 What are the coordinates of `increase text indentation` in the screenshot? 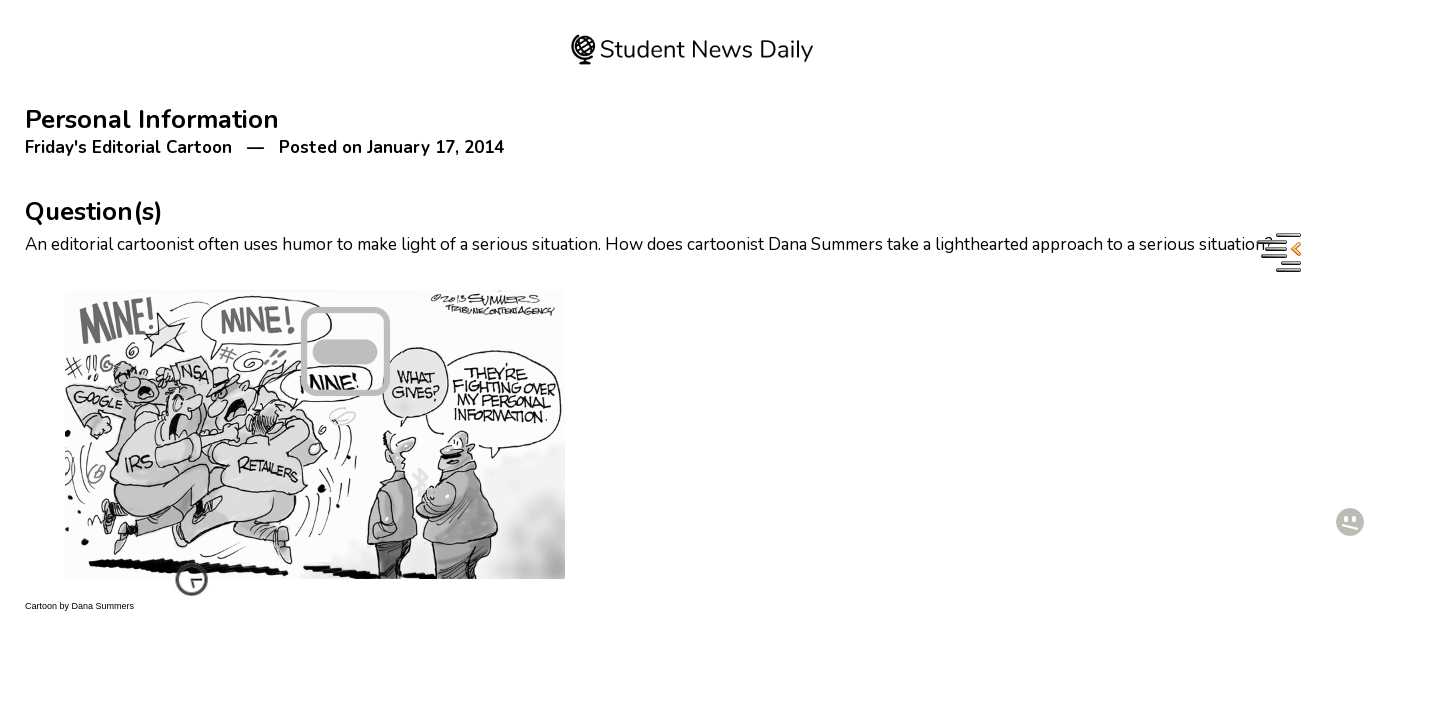 It's located at (1279, 254).